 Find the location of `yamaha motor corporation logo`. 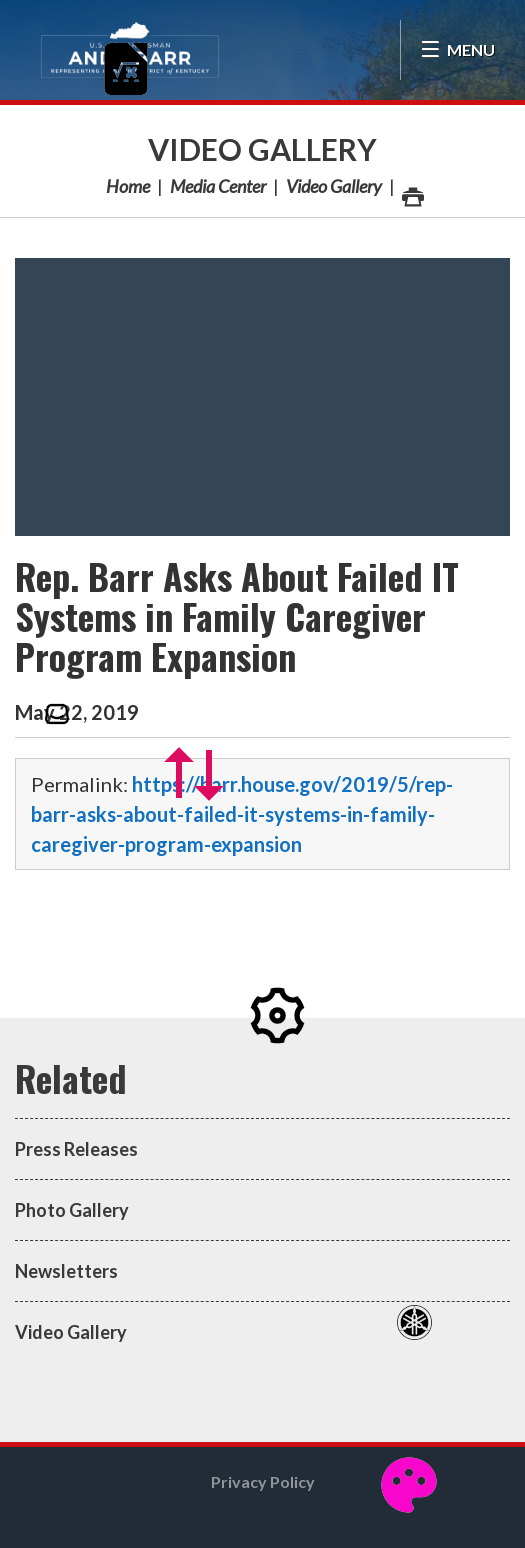

yamaha motor corporation logo is located at coordinates (414, 1322).